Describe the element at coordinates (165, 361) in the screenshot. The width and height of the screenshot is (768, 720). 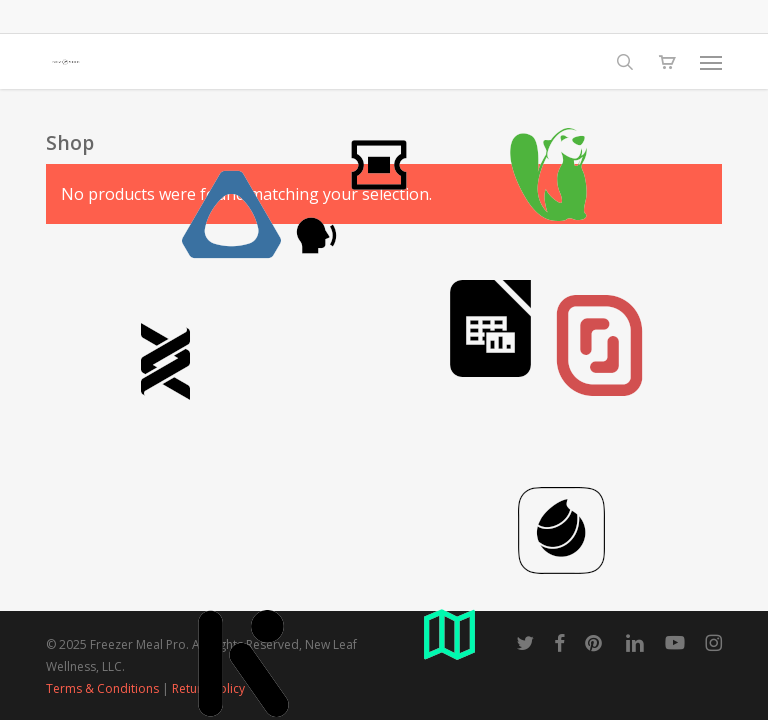
I see `helix brand logo` at that location.